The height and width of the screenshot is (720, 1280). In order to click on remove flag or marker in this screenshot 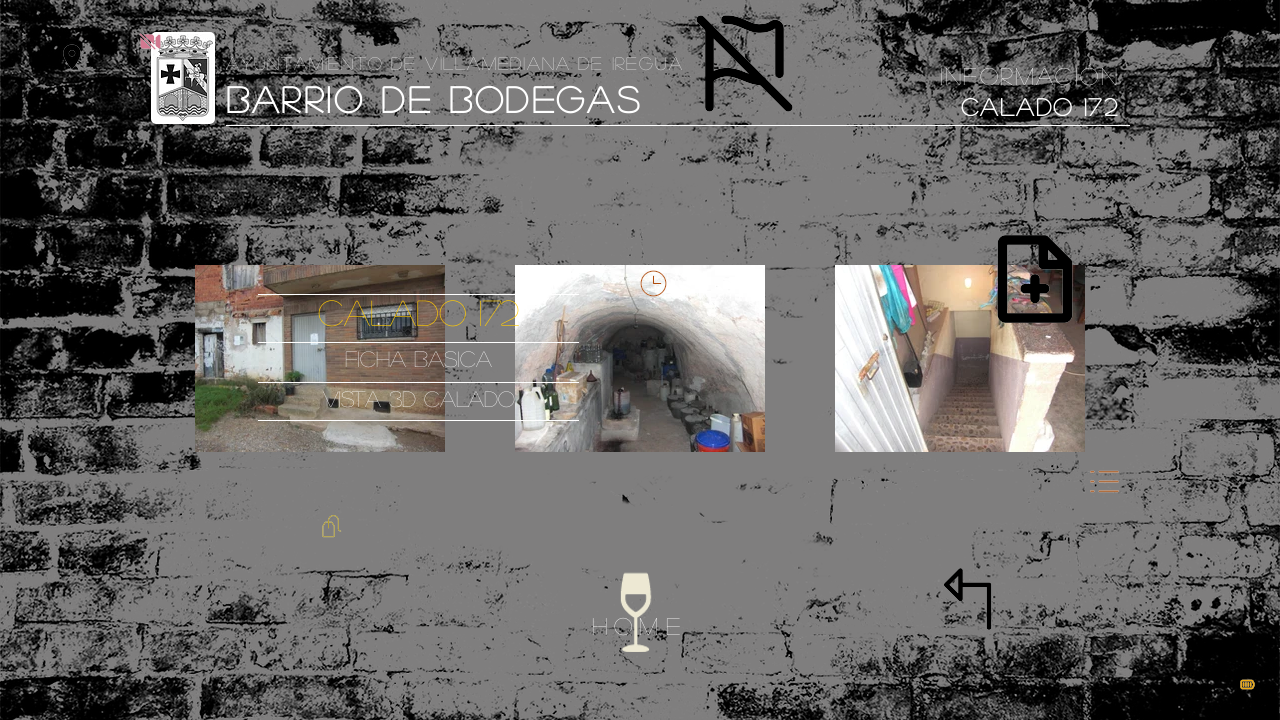, I will do `click(744, 63)`.